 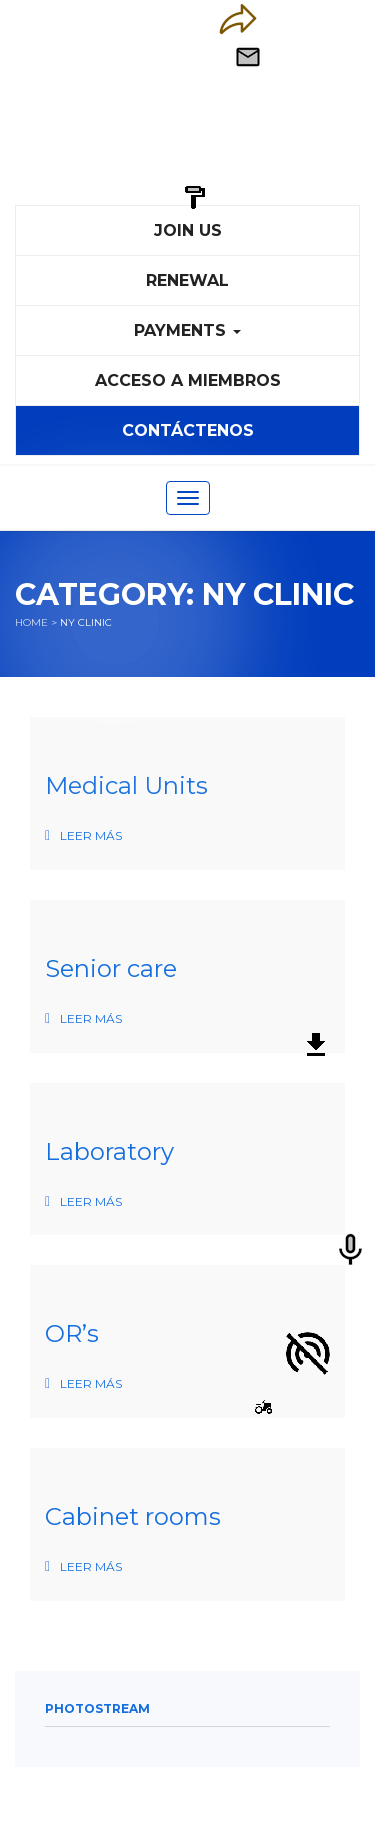 What do you see at coordinates (194, 197) in the screenshot?
I see `apply formatting style to selected content` at bounding box center [194, 197].